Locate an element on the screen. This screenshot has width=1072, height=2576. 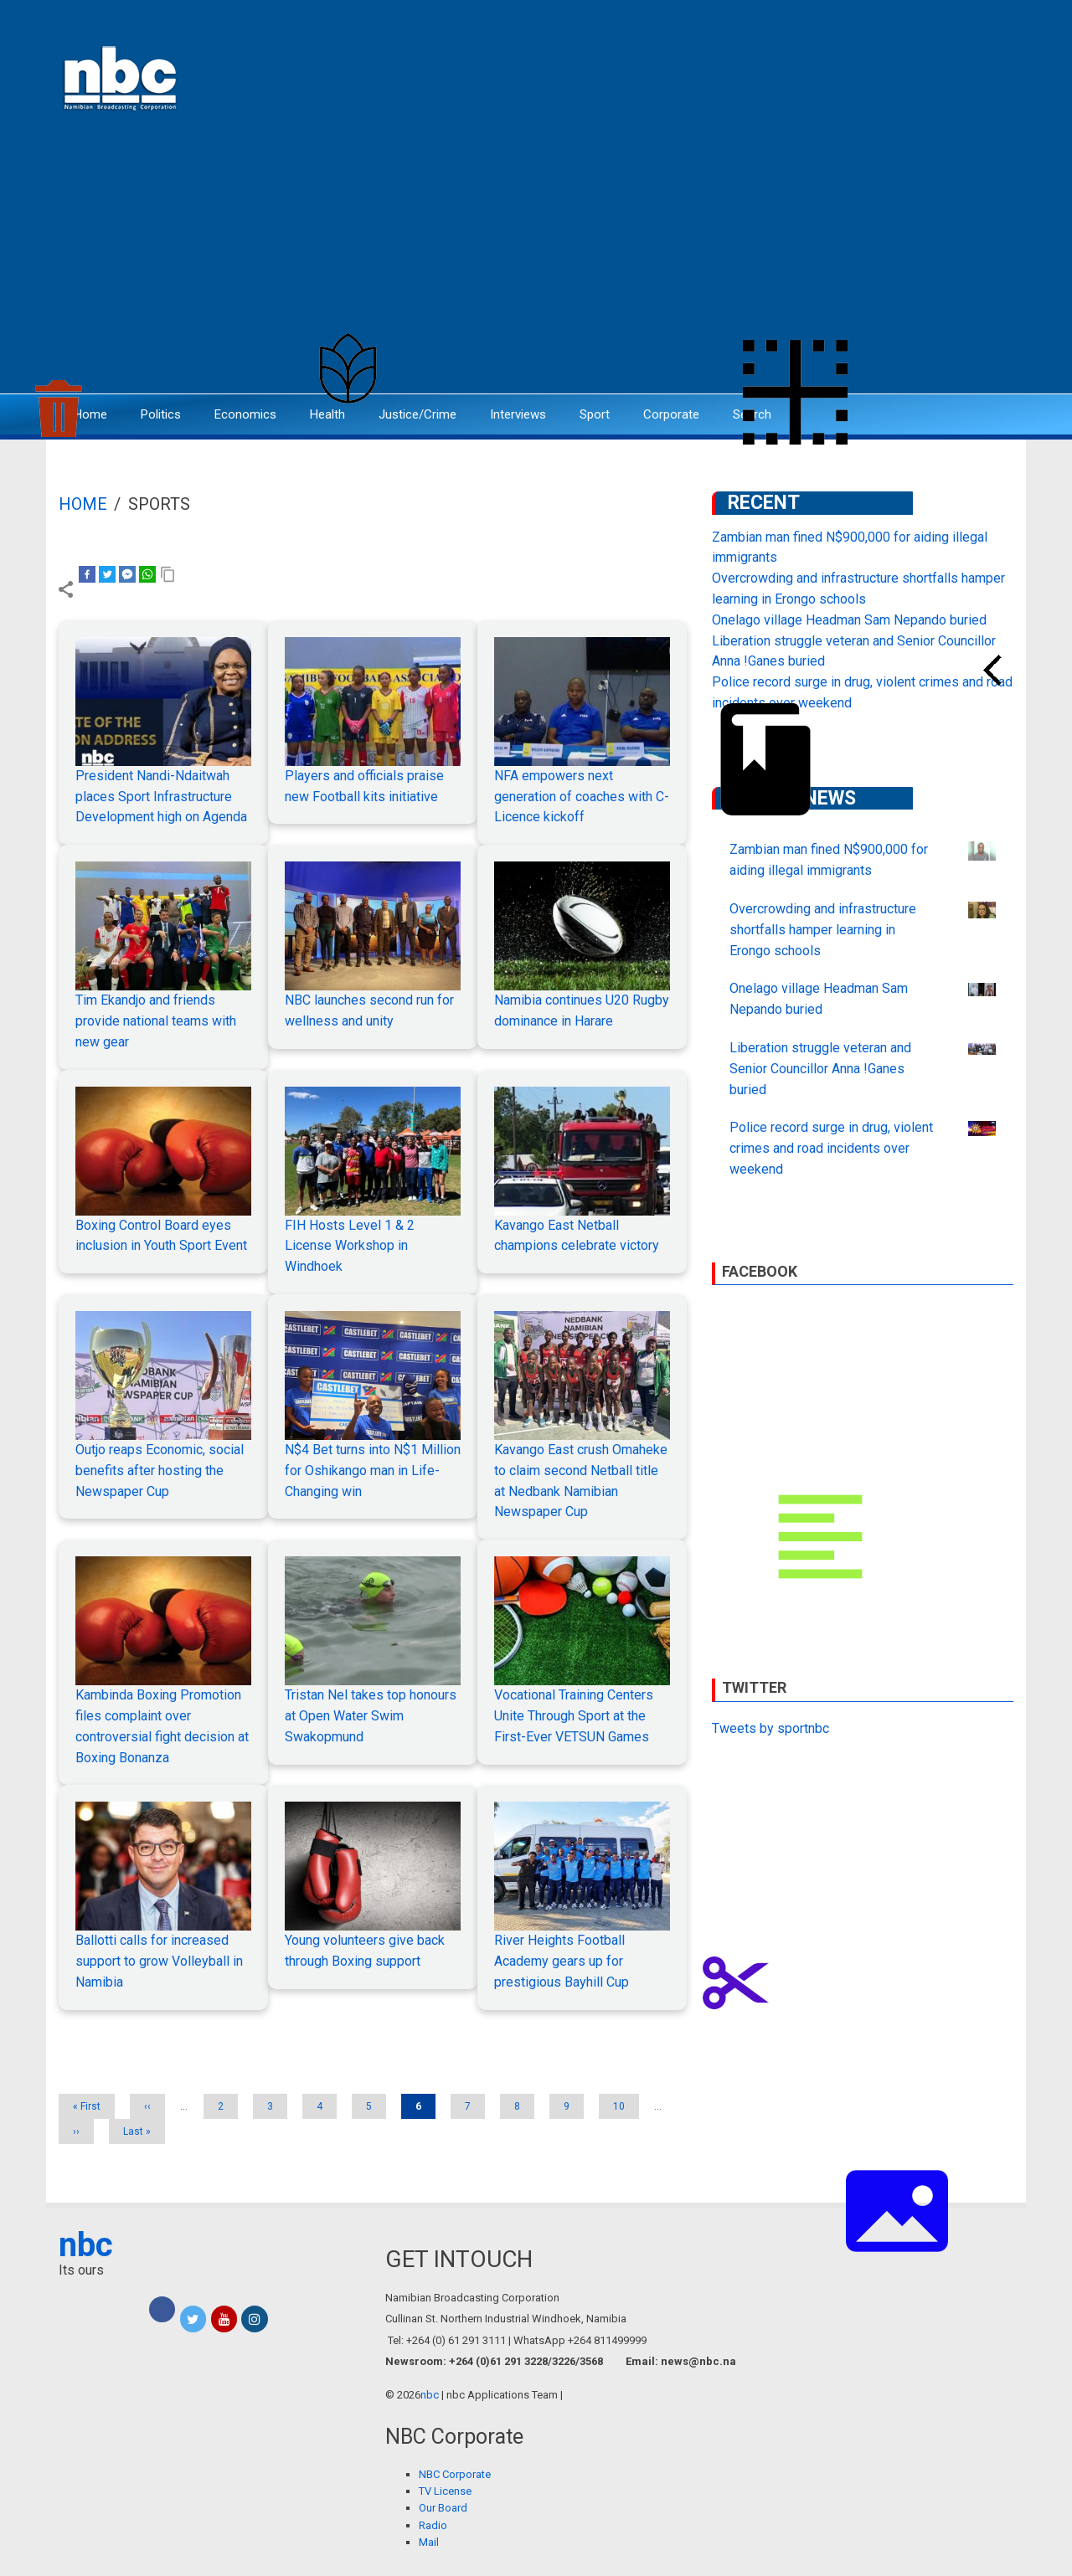
delete selected item is located at coordinates (59, 409).